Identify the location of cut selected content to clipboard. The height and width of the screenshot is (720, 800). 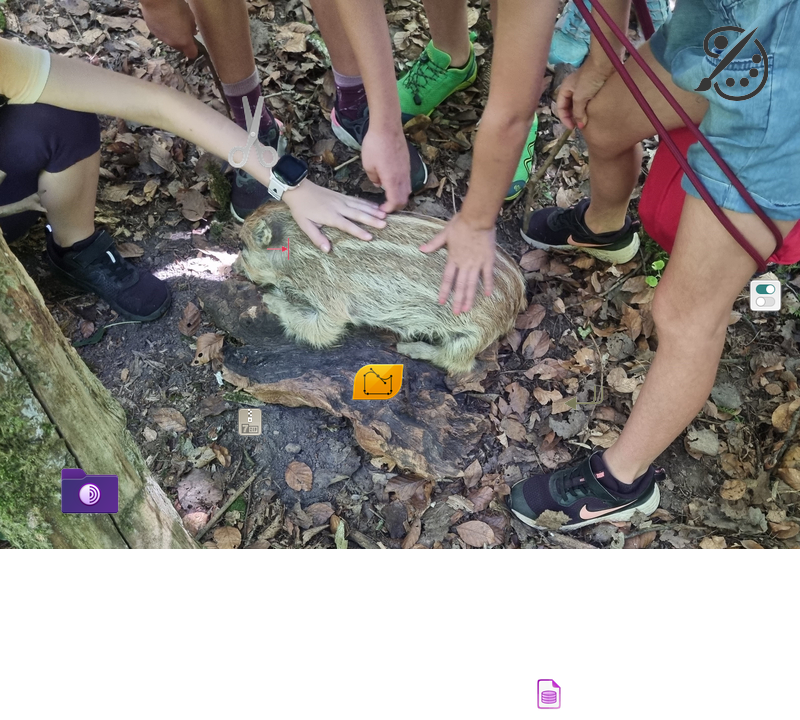
(253, 132).